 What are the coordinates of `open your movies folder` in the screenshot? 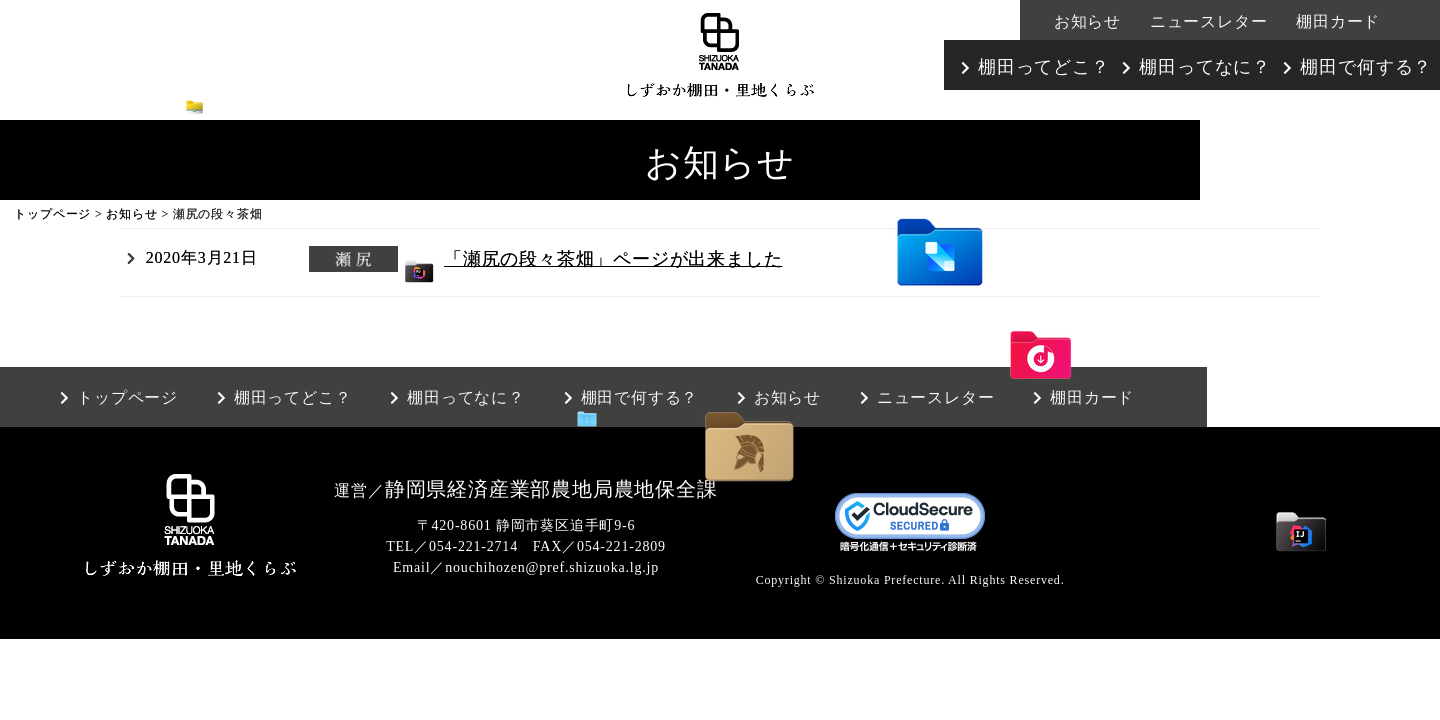 It's located at (587, 419).